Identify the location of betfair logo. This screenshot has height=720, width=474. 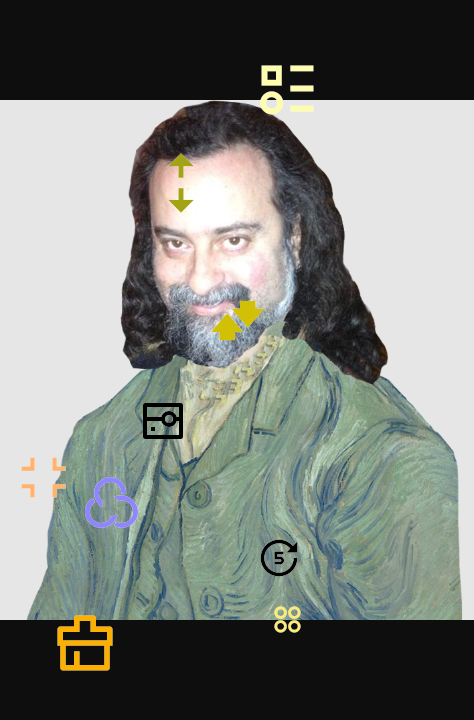
(237, 320).